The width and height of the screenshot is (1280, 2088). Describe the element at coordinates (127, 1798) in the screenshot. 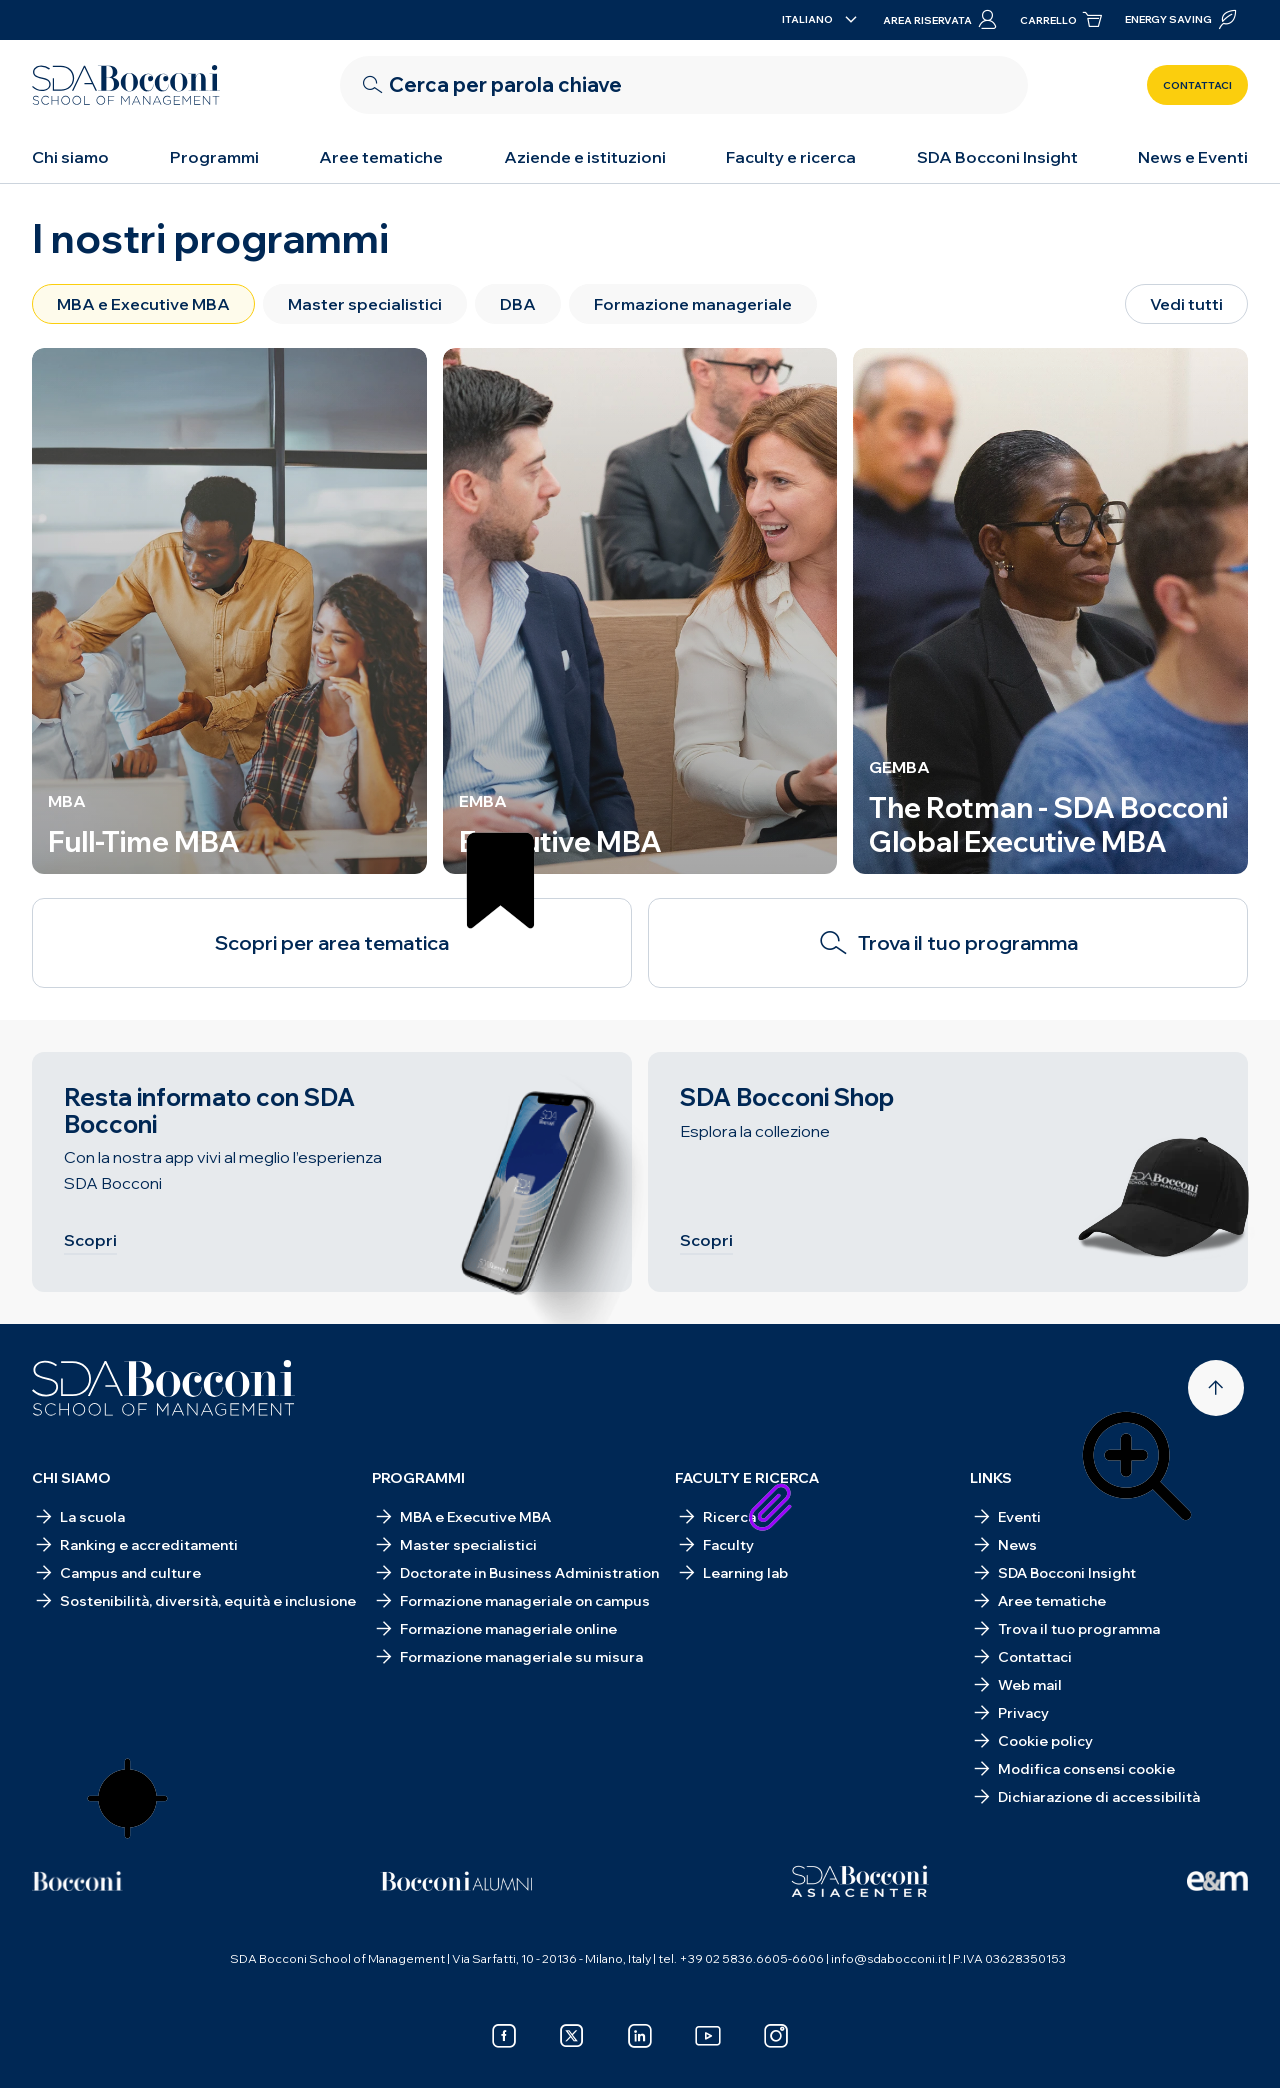

I see `center map on current location` at that location.